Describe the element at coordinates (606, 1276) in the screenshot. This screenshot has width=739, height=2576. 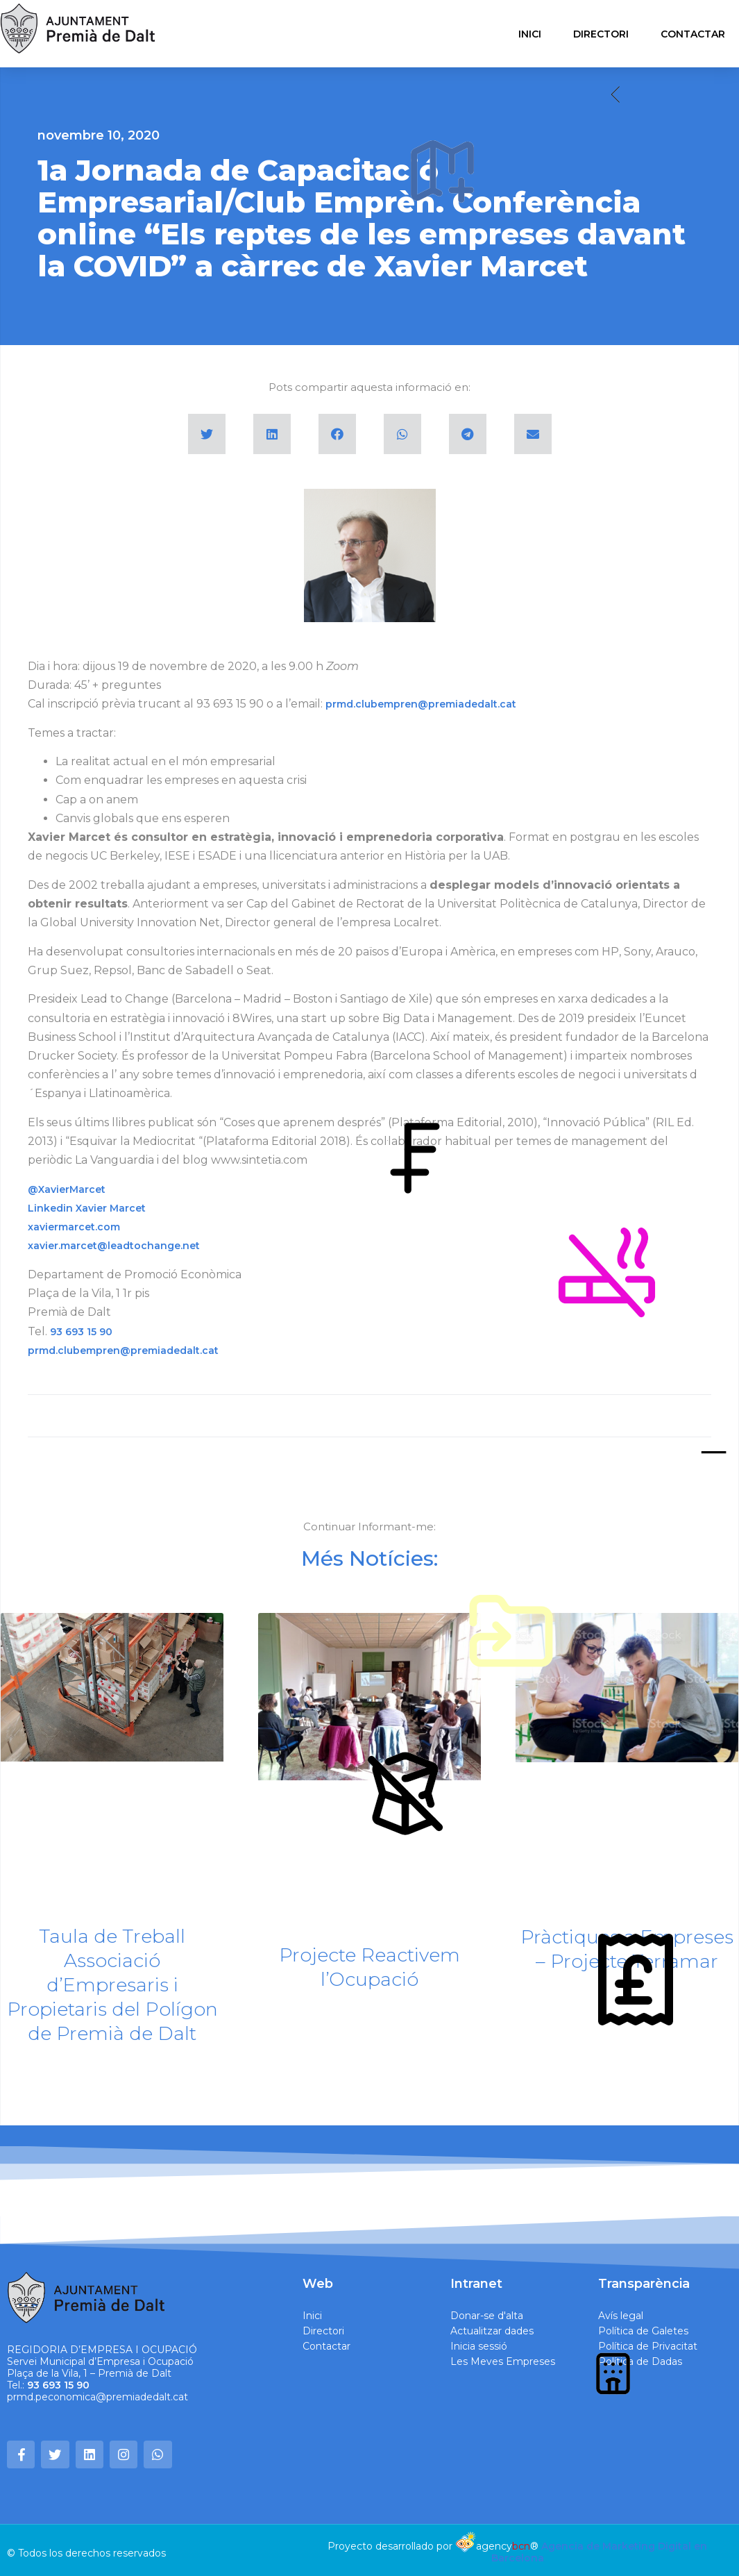
I see `no smoking zone indicator` at that location.